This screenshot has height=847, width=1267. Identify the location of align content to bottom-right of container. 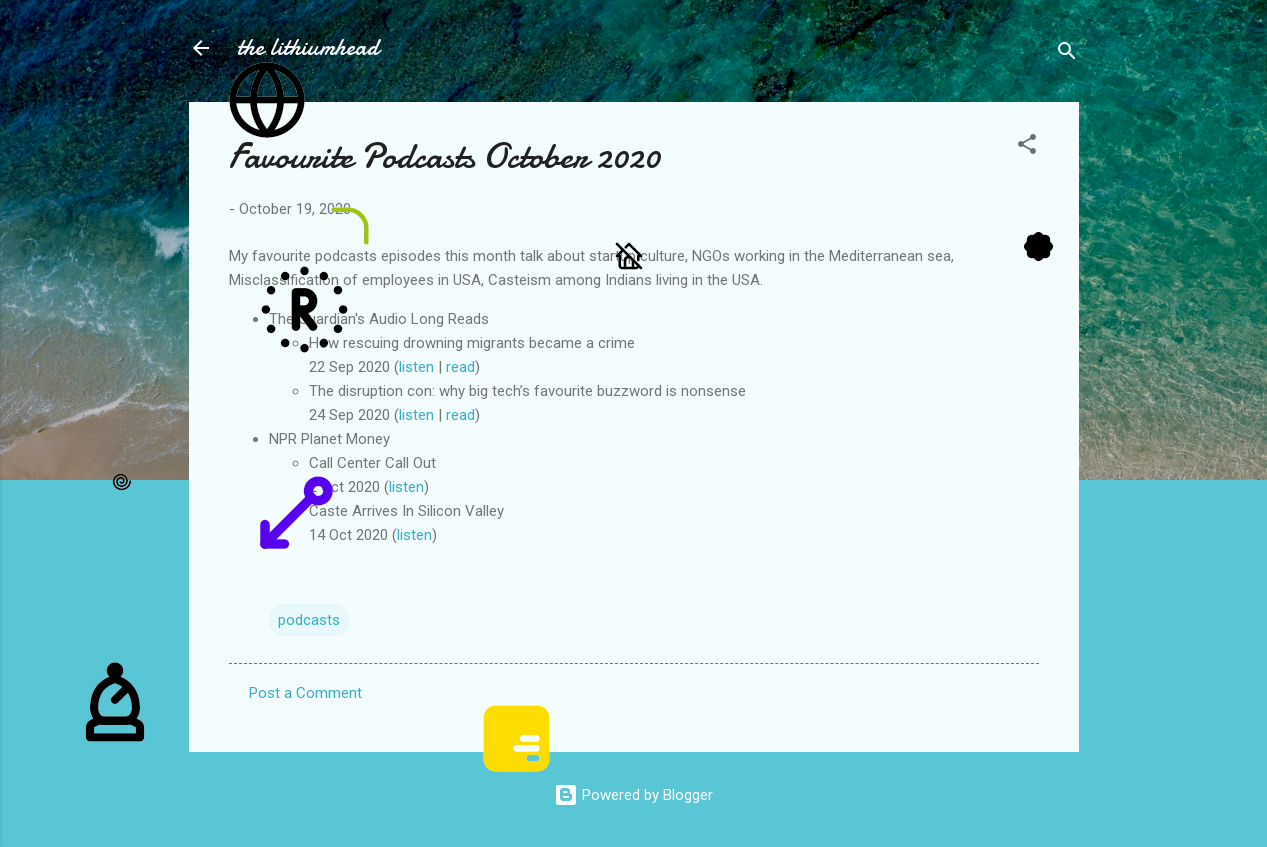
(516, 738).